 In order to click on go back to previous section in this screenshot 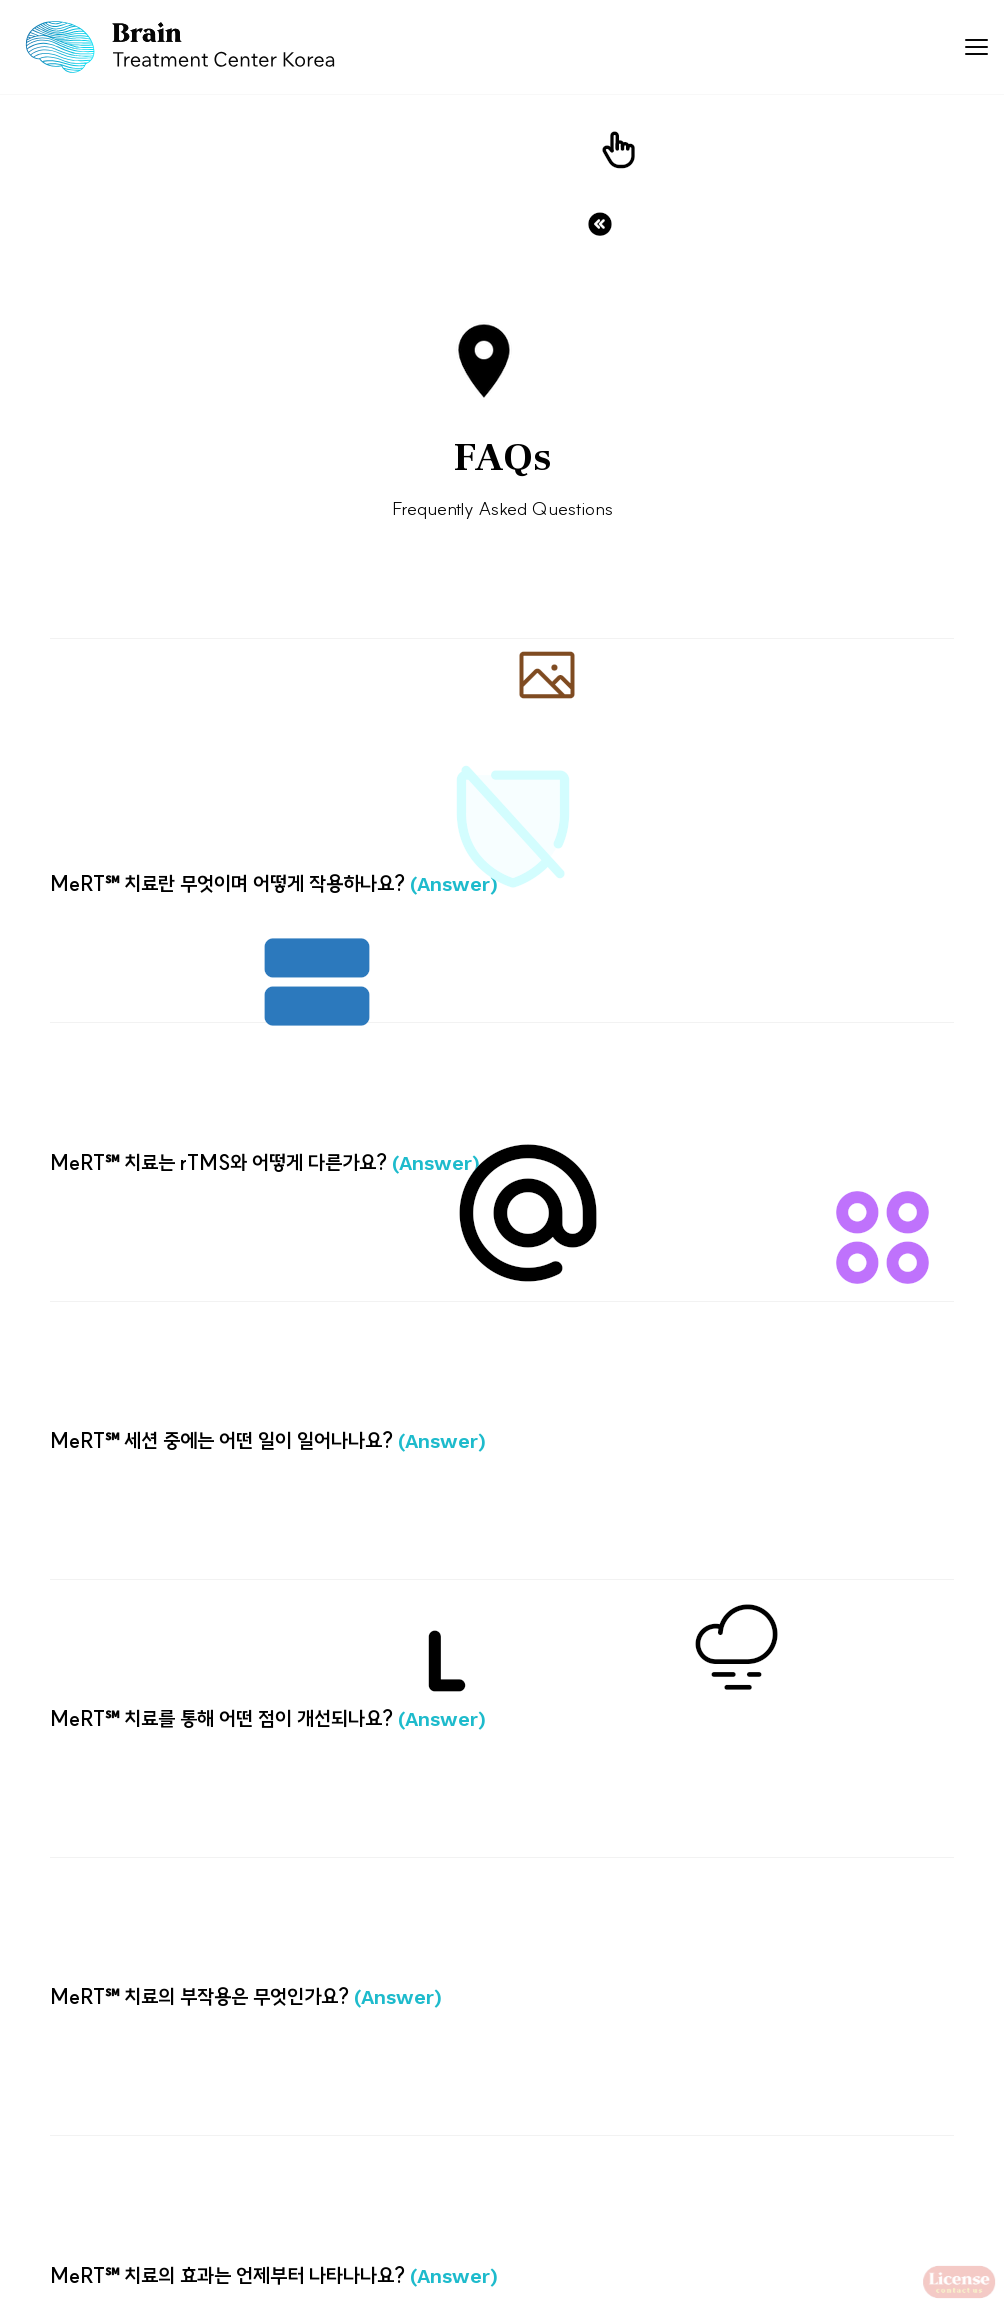, I will do `click(600, 224)`.